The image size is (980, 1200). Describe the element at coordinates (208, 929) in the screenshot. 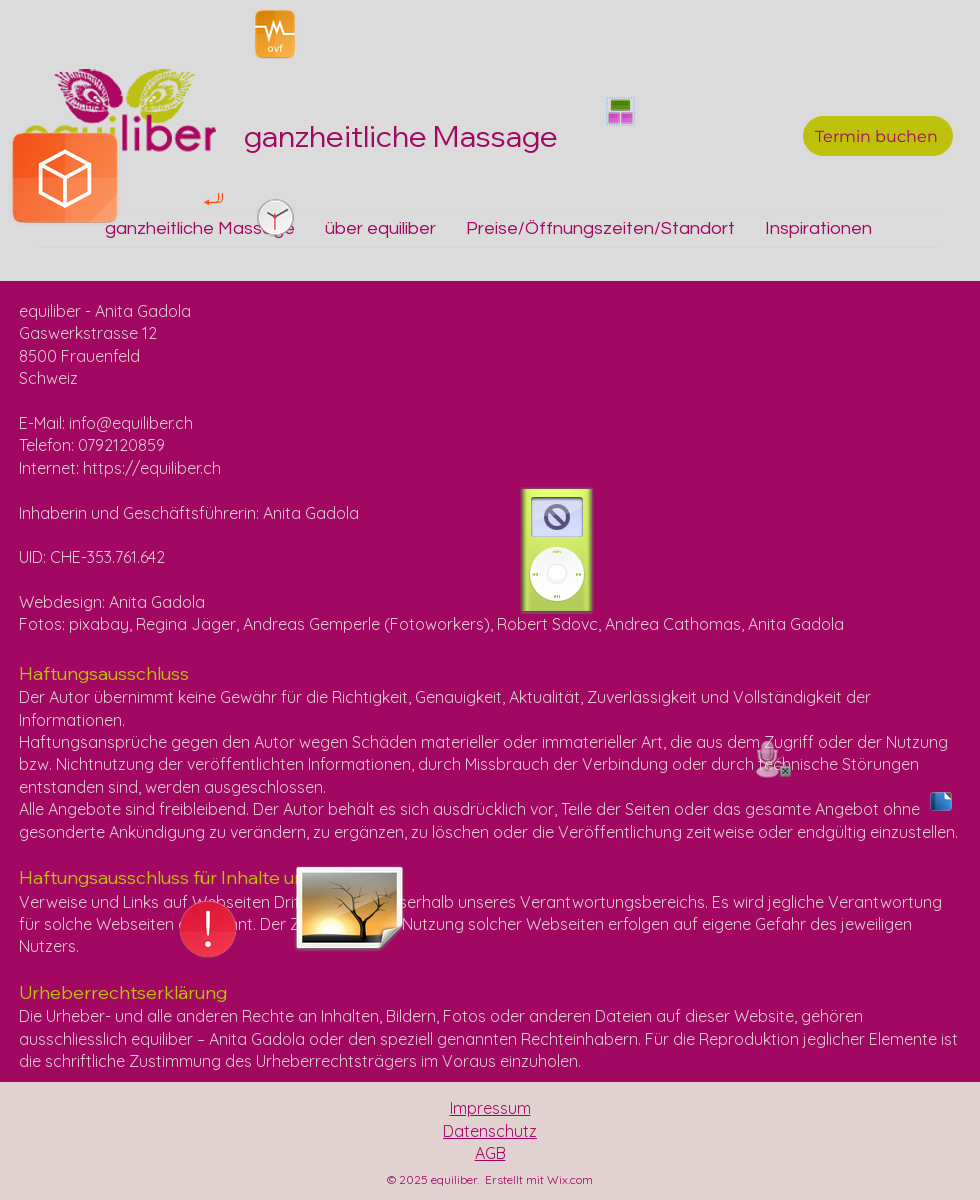

I see `indicates a warning or alert requiring attention` at that location.